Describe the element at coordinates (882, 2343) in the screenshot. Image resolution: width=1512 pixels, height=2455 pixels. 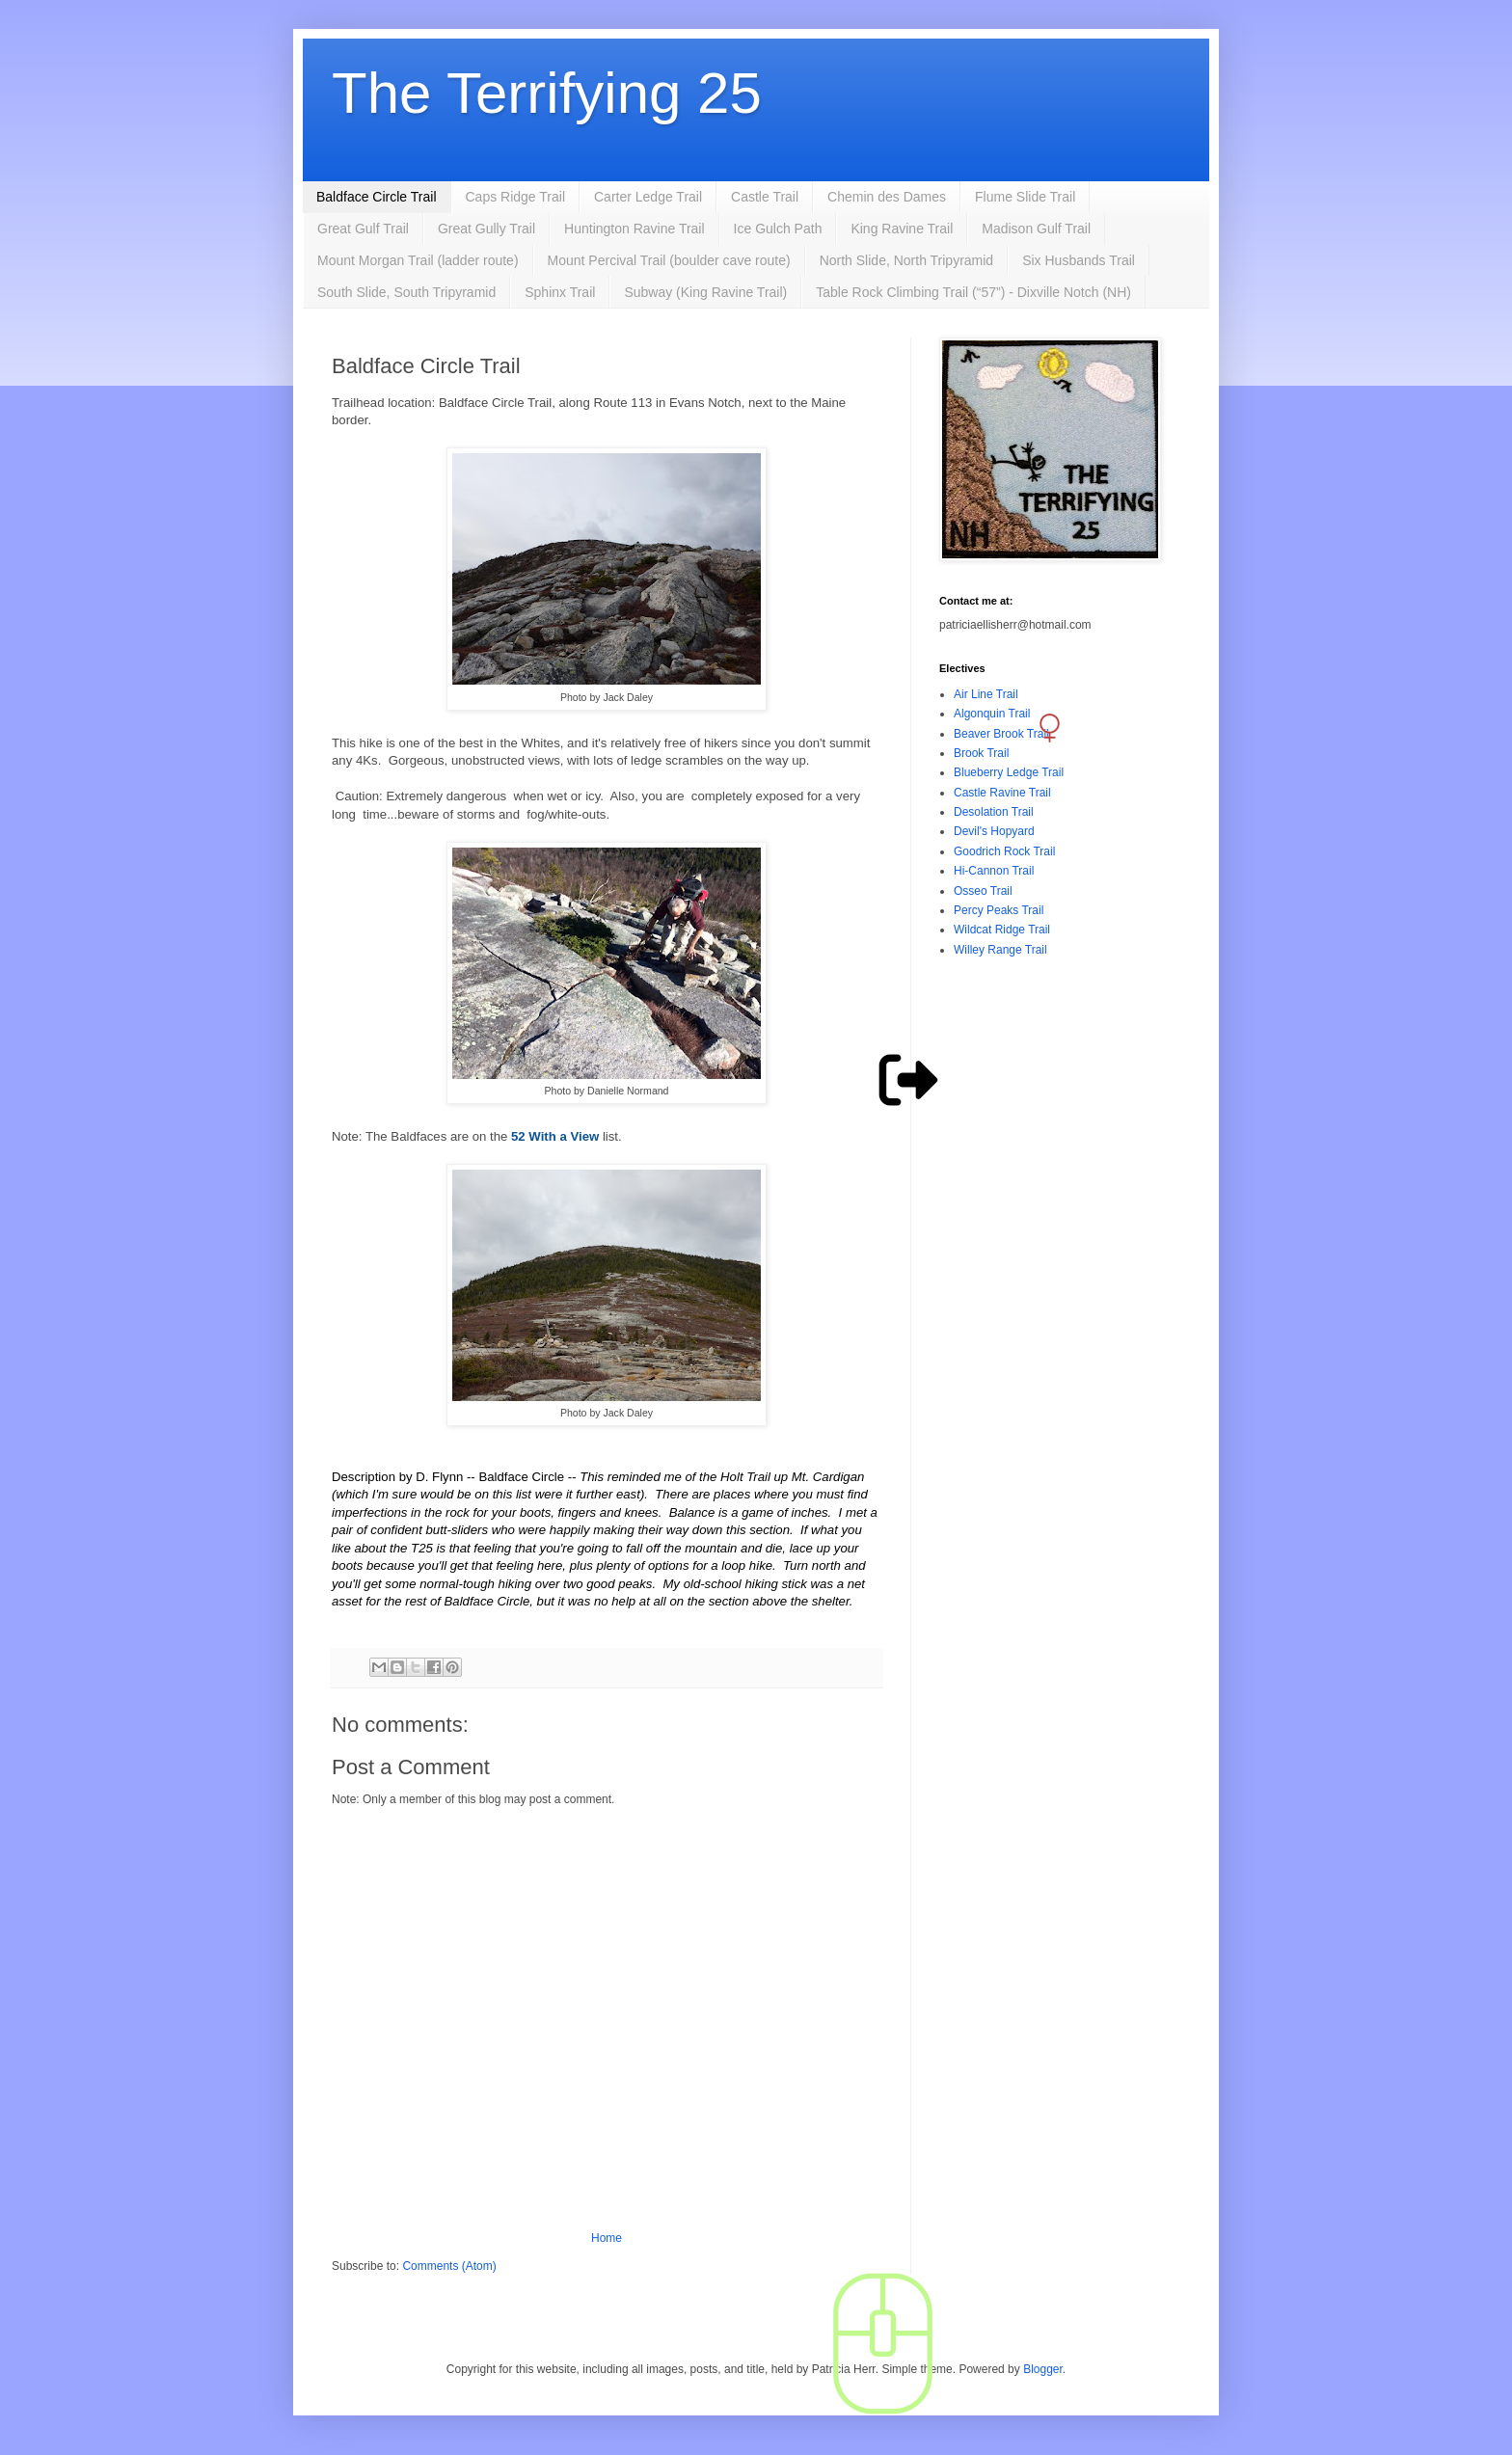
I see `indicates middle mouse button click action` at that location.